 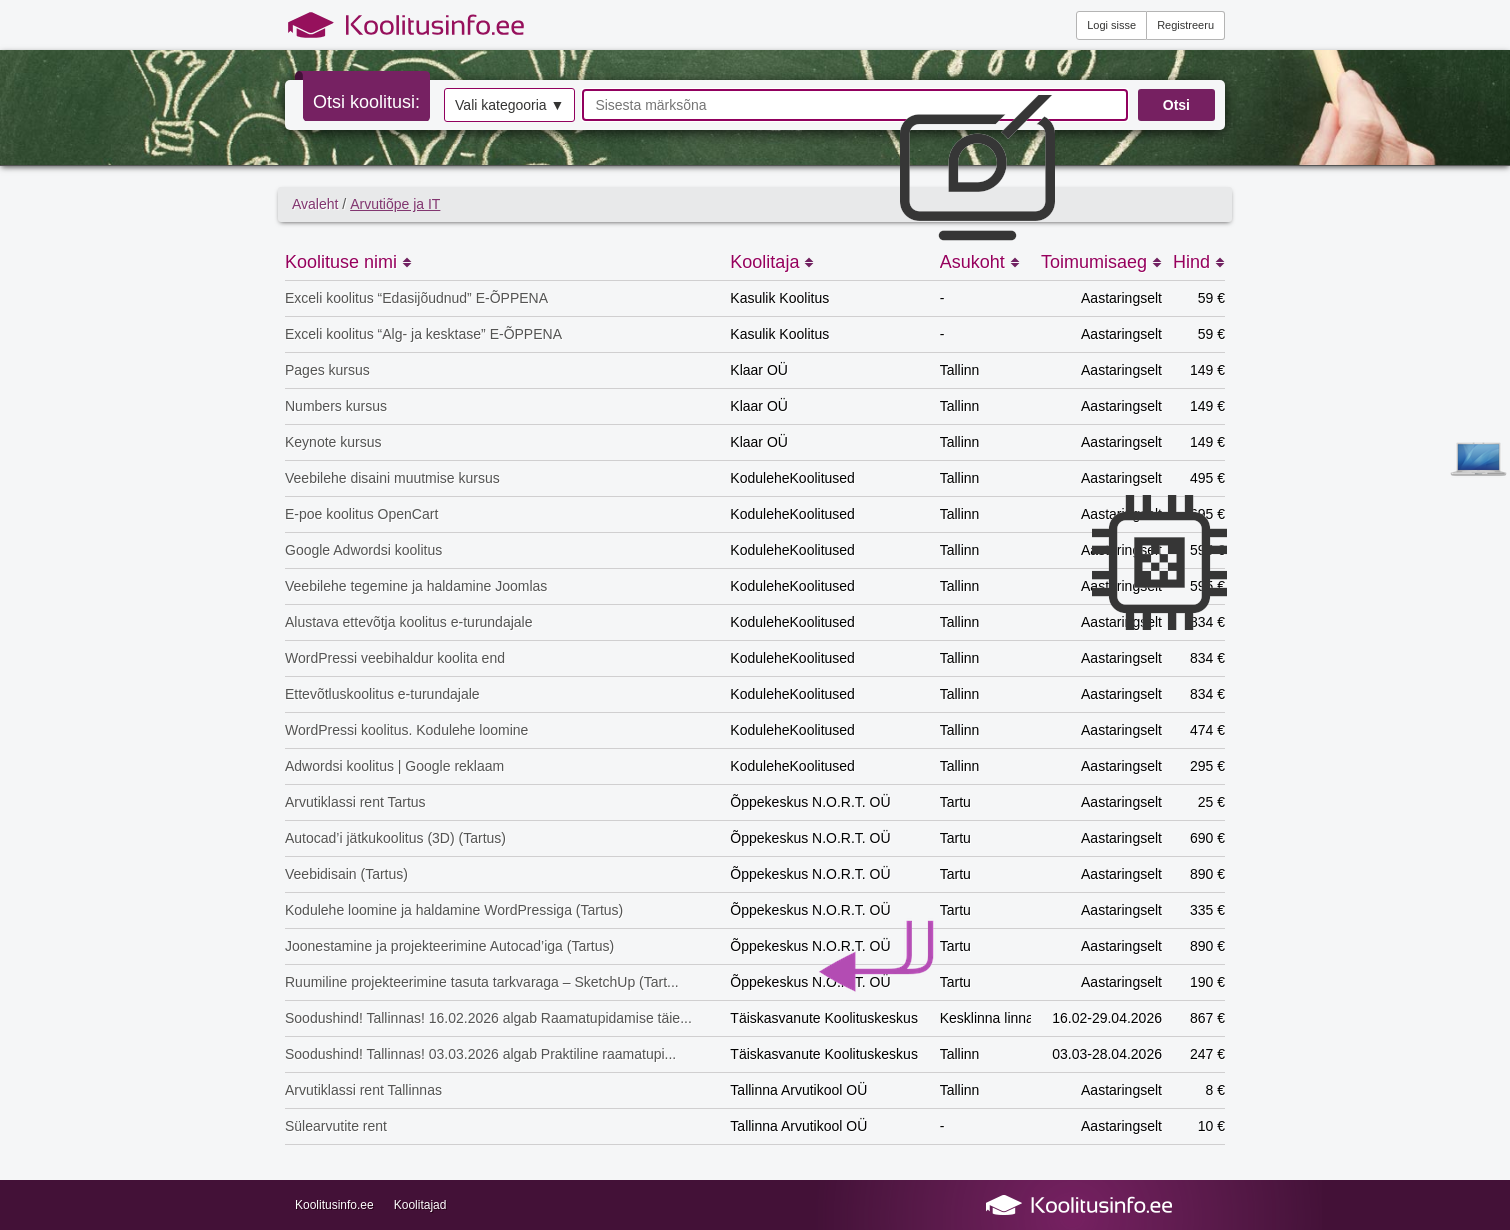 I want to click on access display appearance settings, so click(x=977, y=172).